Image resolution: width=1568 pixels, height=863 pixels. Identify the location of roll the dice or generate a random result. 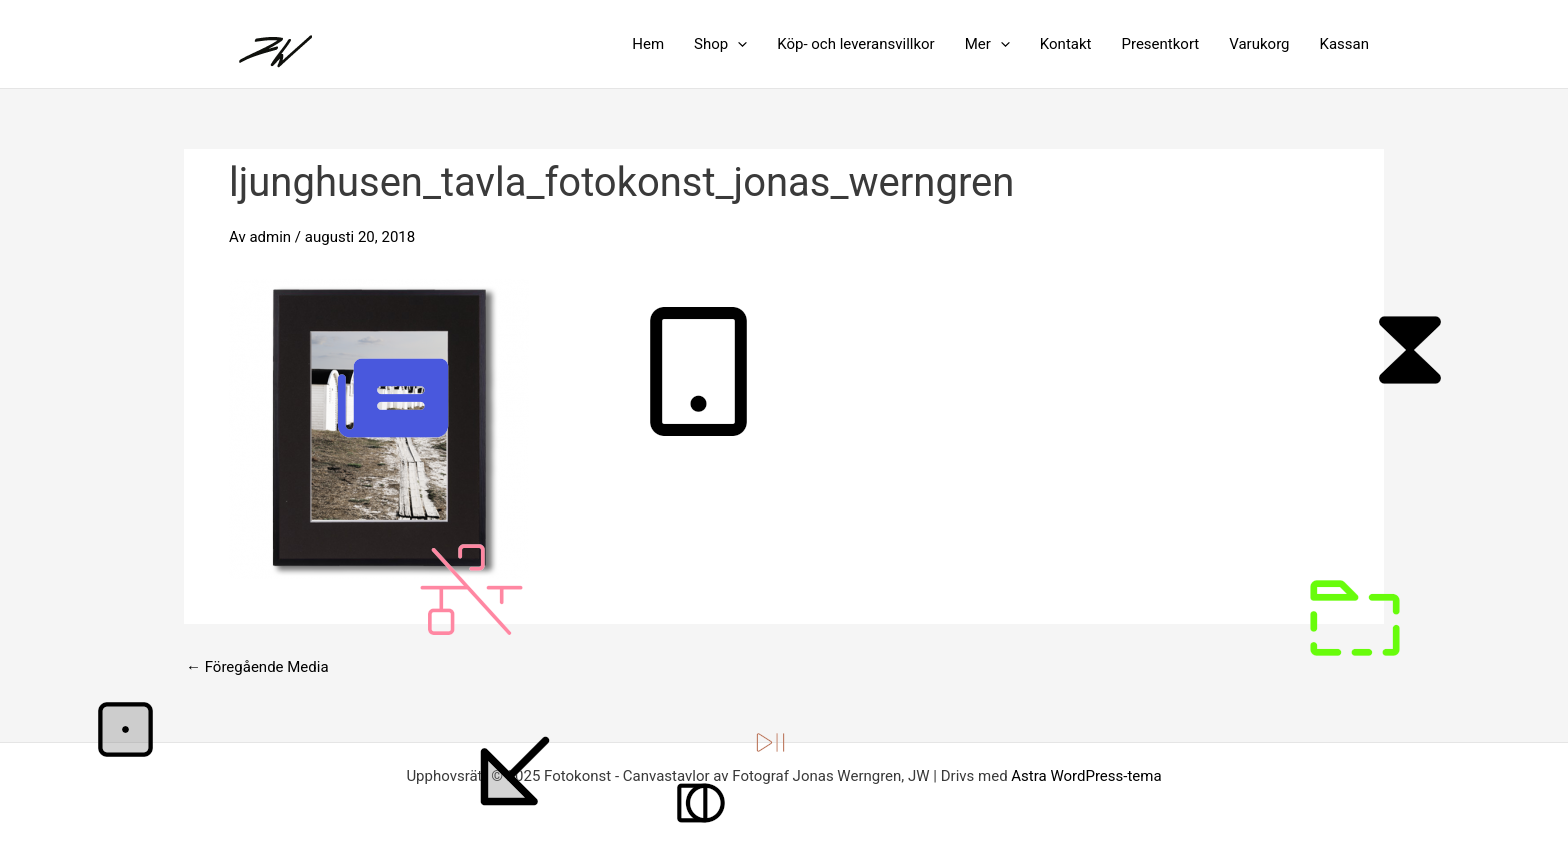
(125, 729).